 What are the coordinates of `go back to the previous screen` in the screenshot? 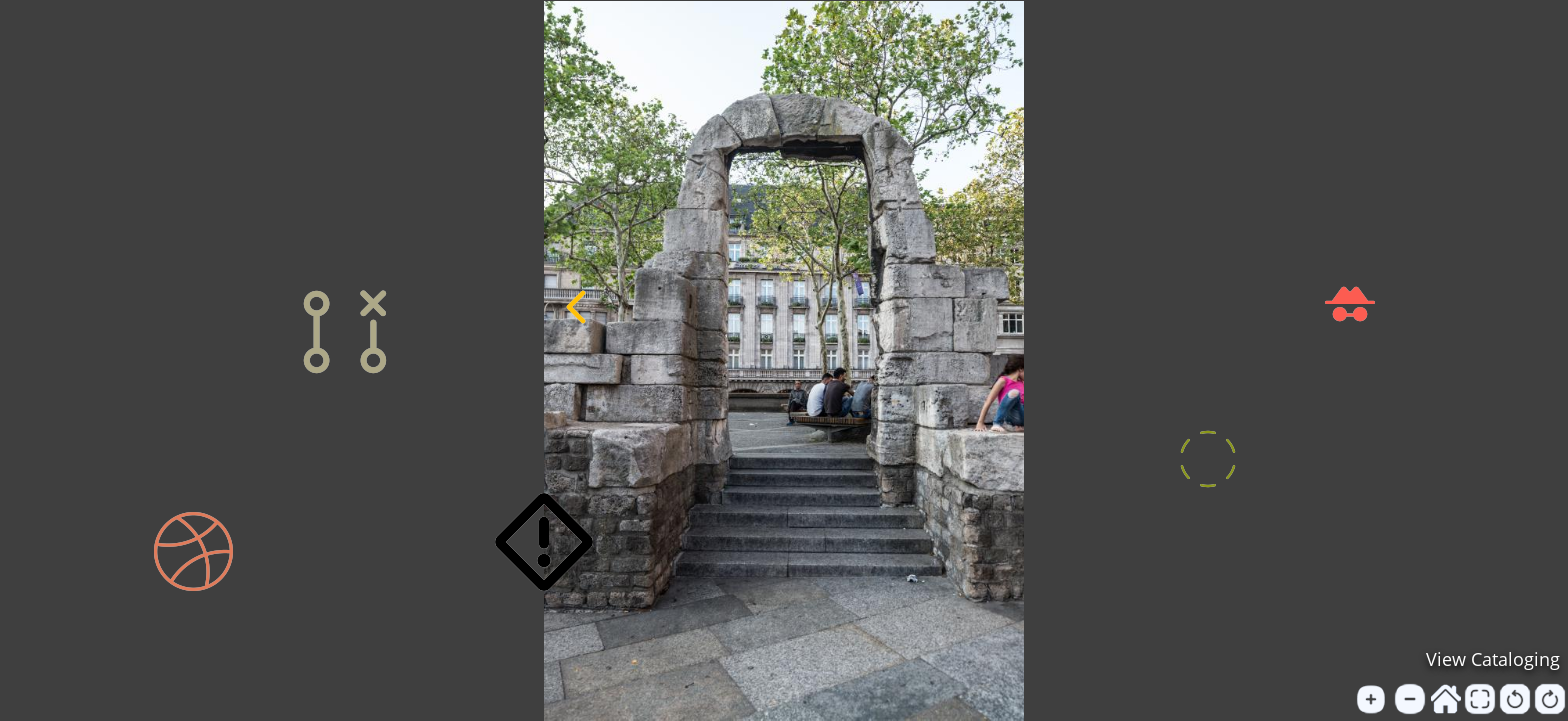 It's located at (576, 307).